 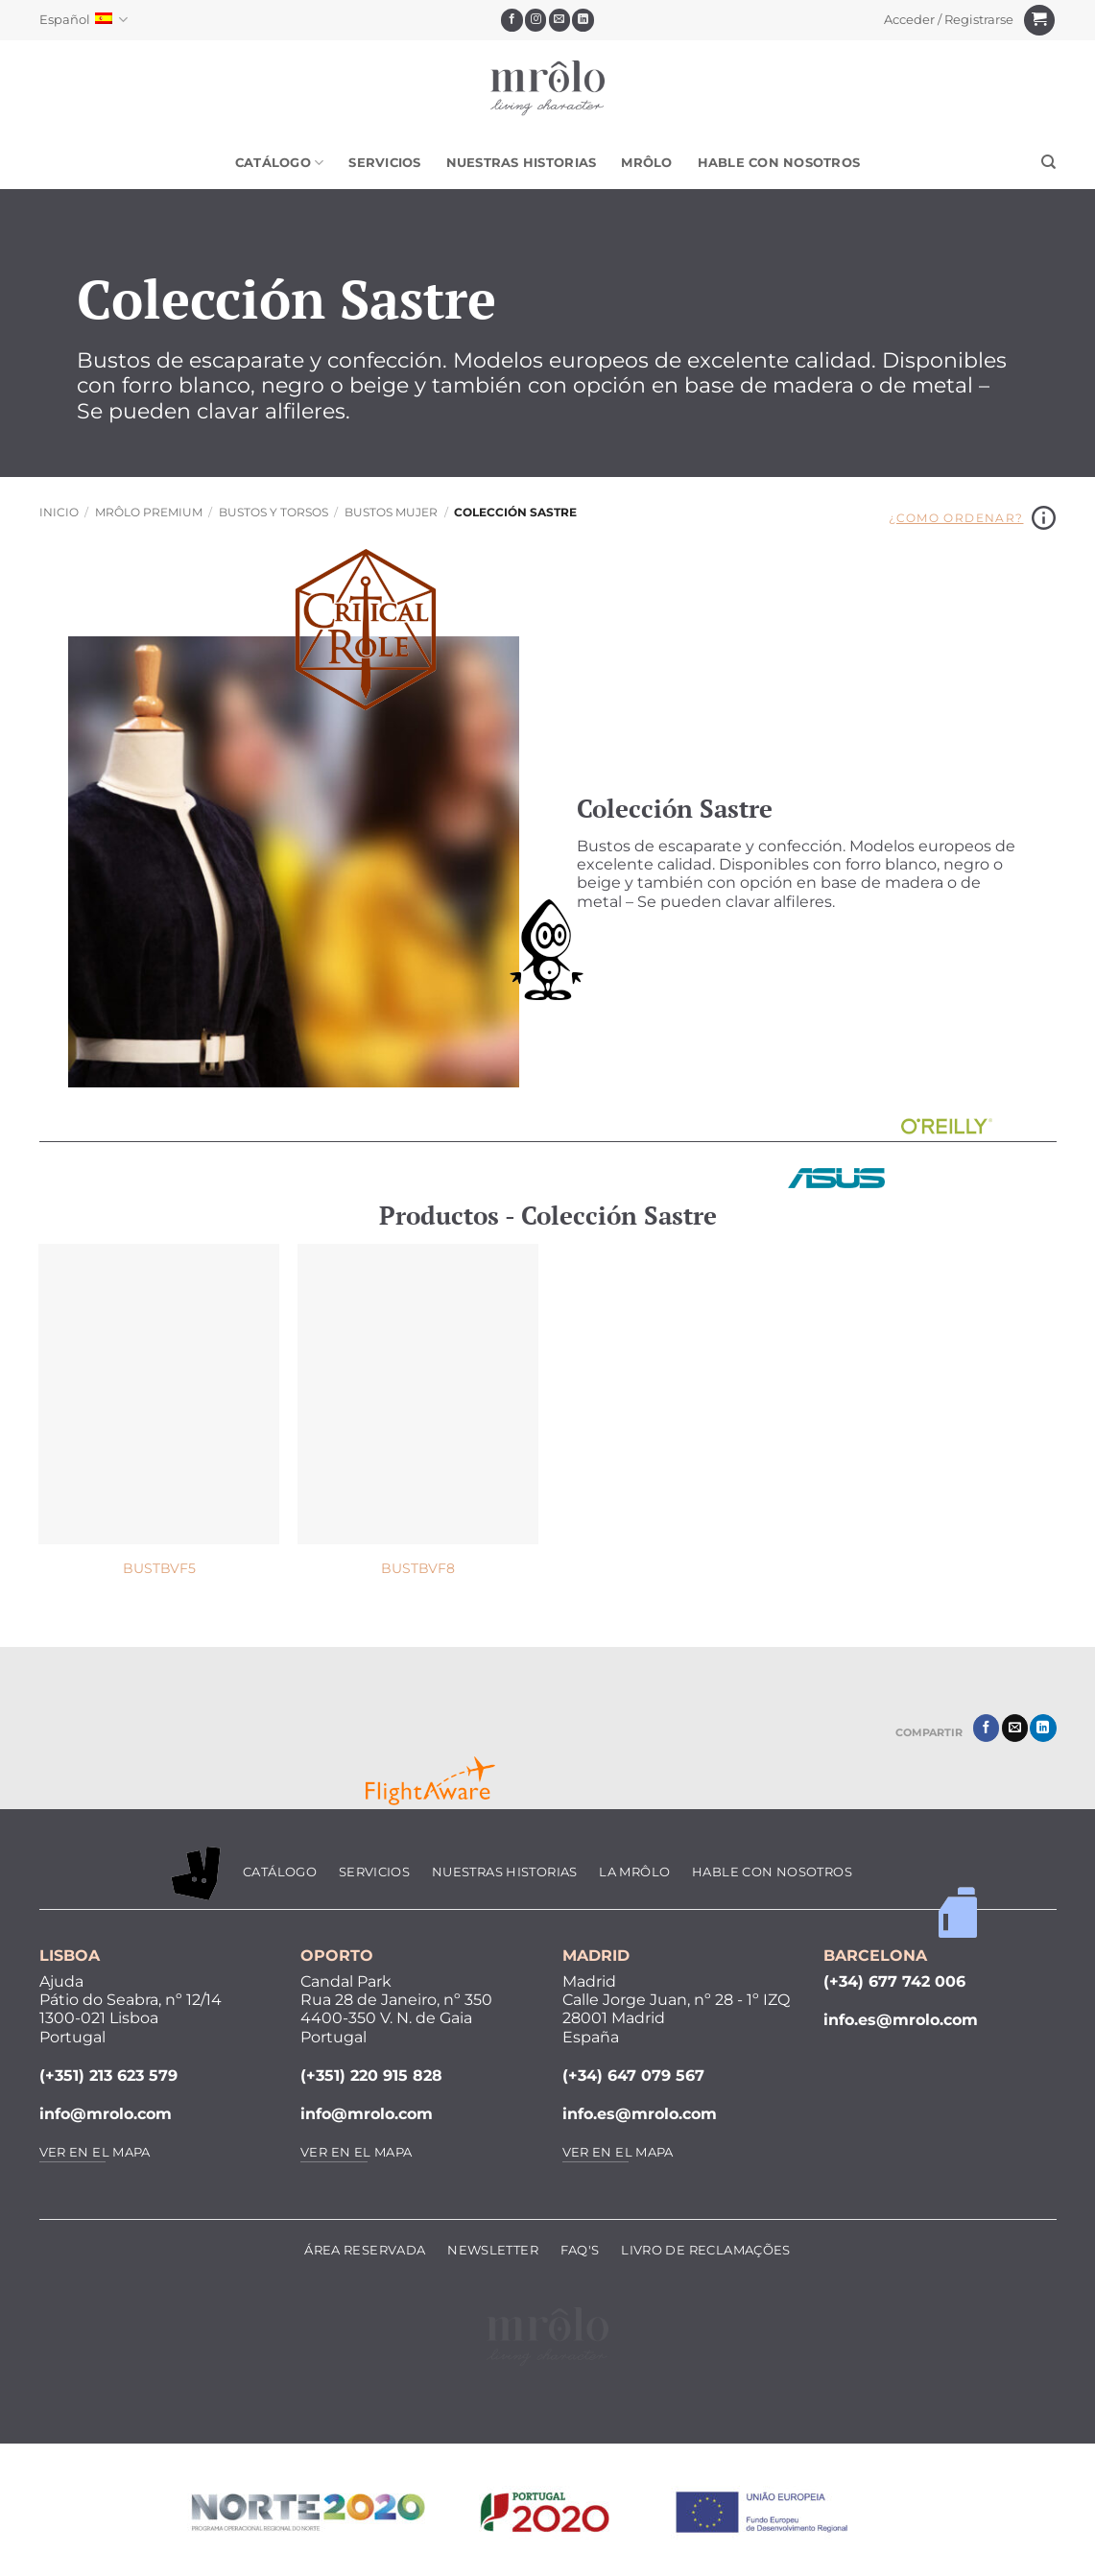 What do you see at coordinates (946, 1126) in the screenshot?
I see `visit o'reilly learning platform` at bounding box center [946, 1126].